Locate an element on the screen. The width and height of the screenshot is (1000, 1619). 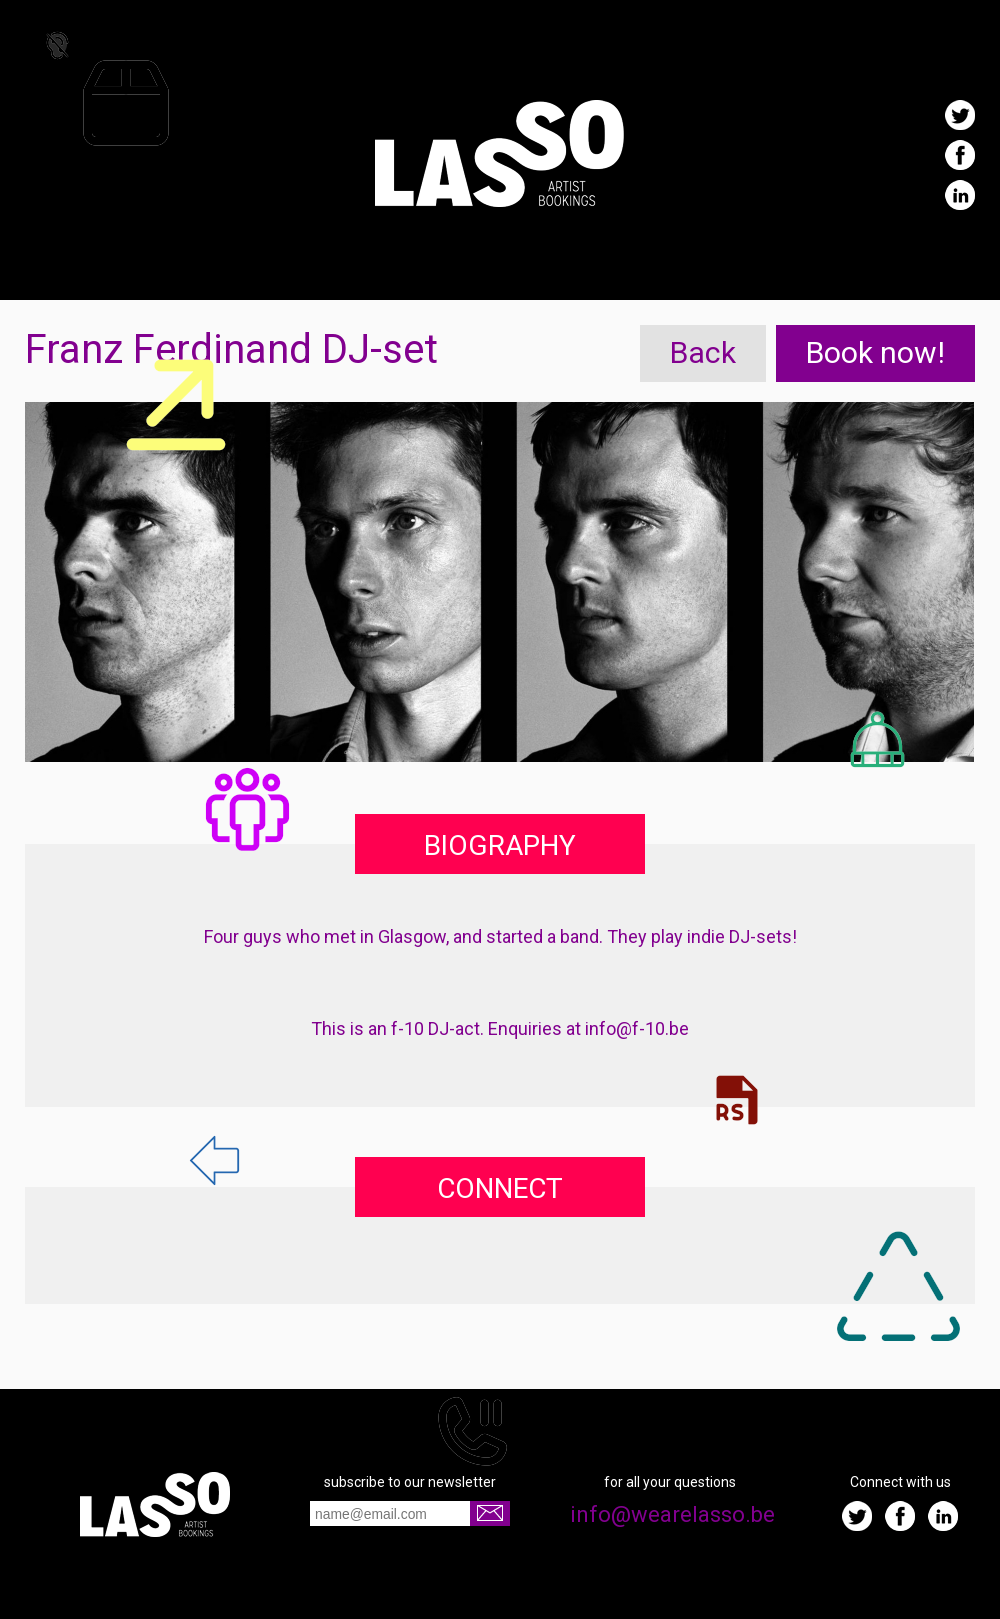
put current call on hold is located at coordinates (474, 1430).